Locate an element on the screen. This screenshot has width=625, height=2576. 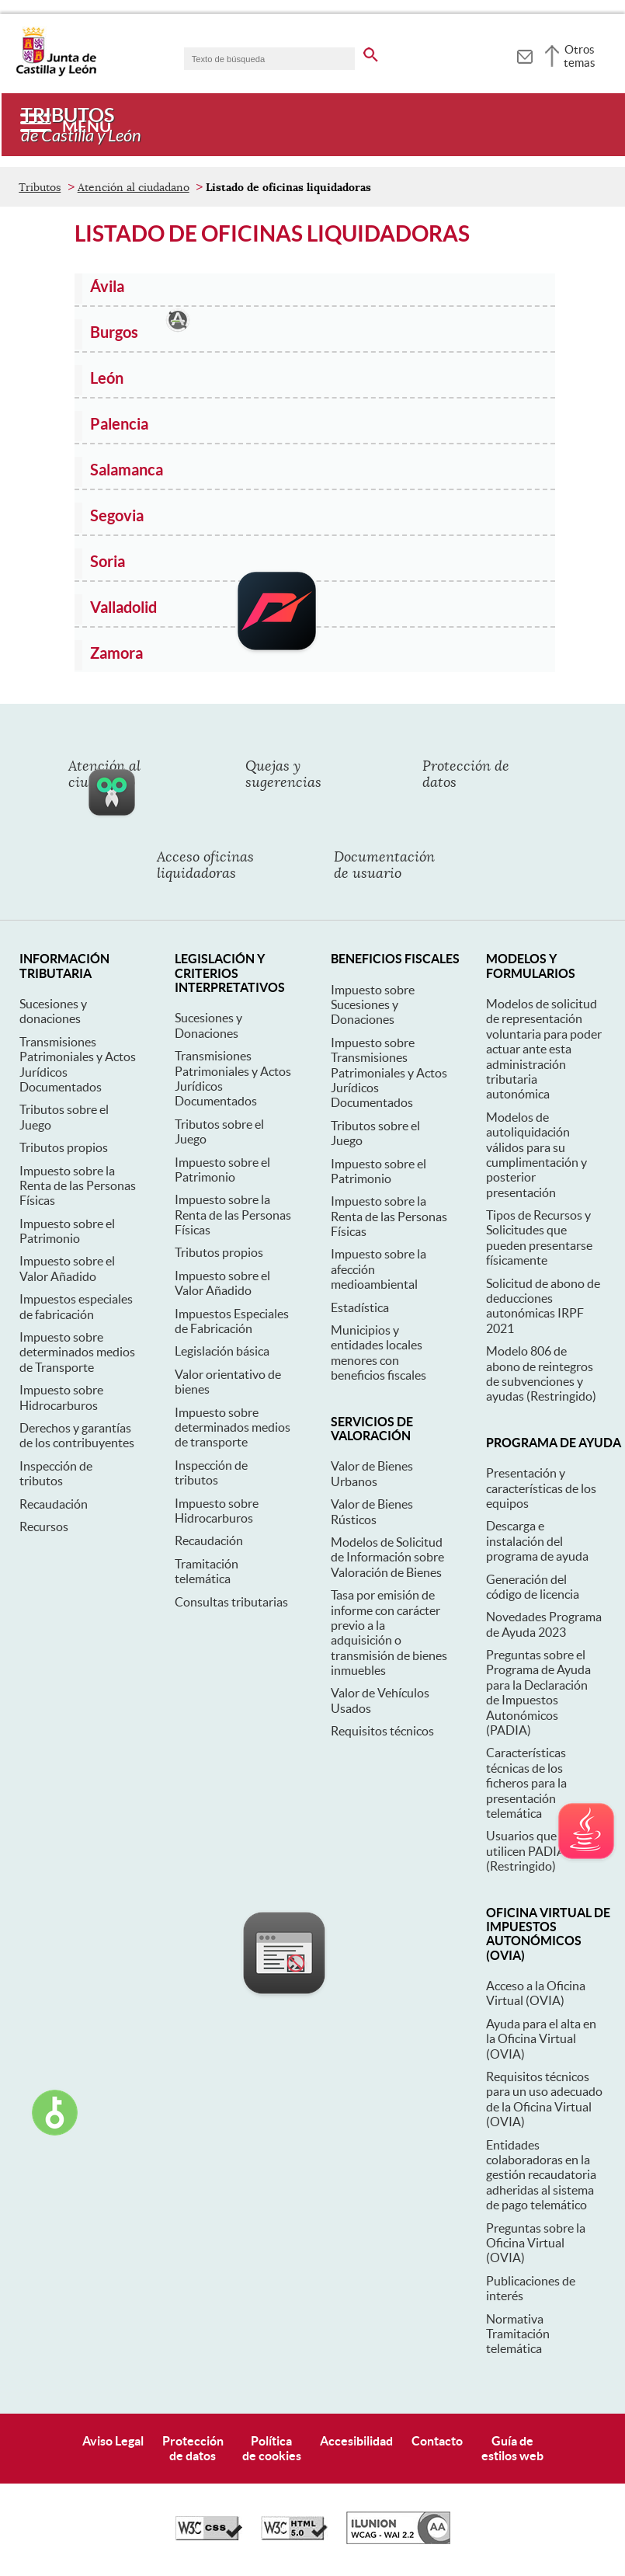
open copyq clipboard manager is located at coordinates (112, 792).